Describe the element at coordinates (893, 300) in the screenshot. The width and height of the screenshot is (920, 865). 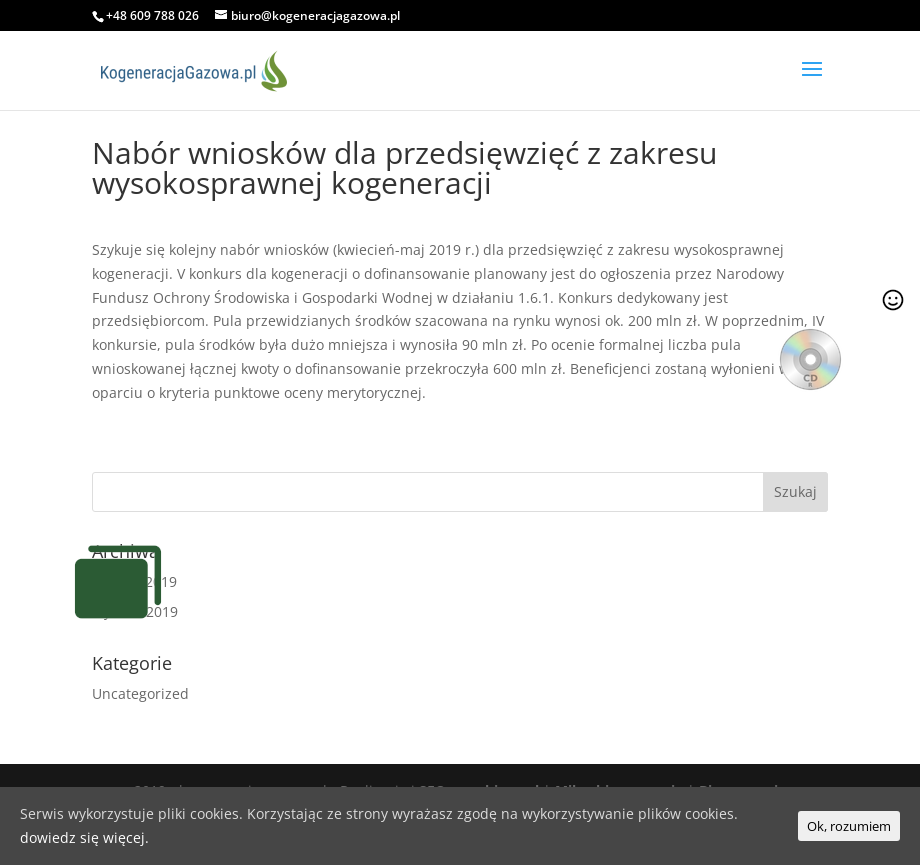
I see `add an emoji or reaction` at that location.